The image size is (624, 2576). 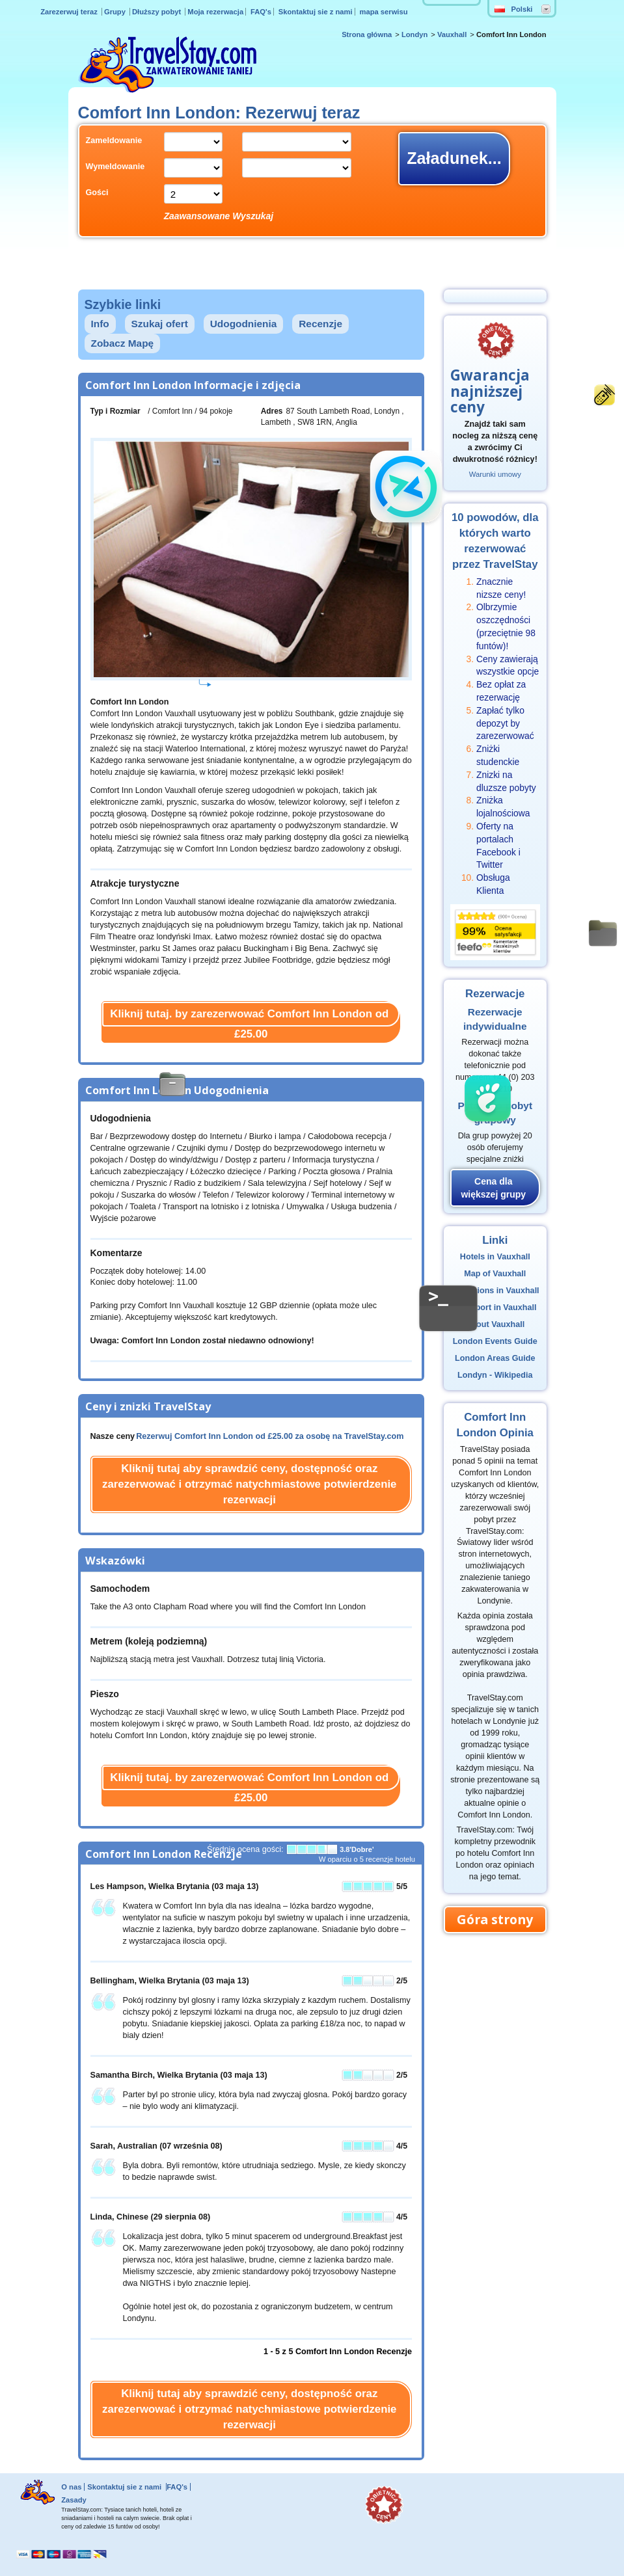 What do you see at coordinates (205, 682) in the screenshot?
I see `forward an email to another recipient` at bounding box center [205, 682].